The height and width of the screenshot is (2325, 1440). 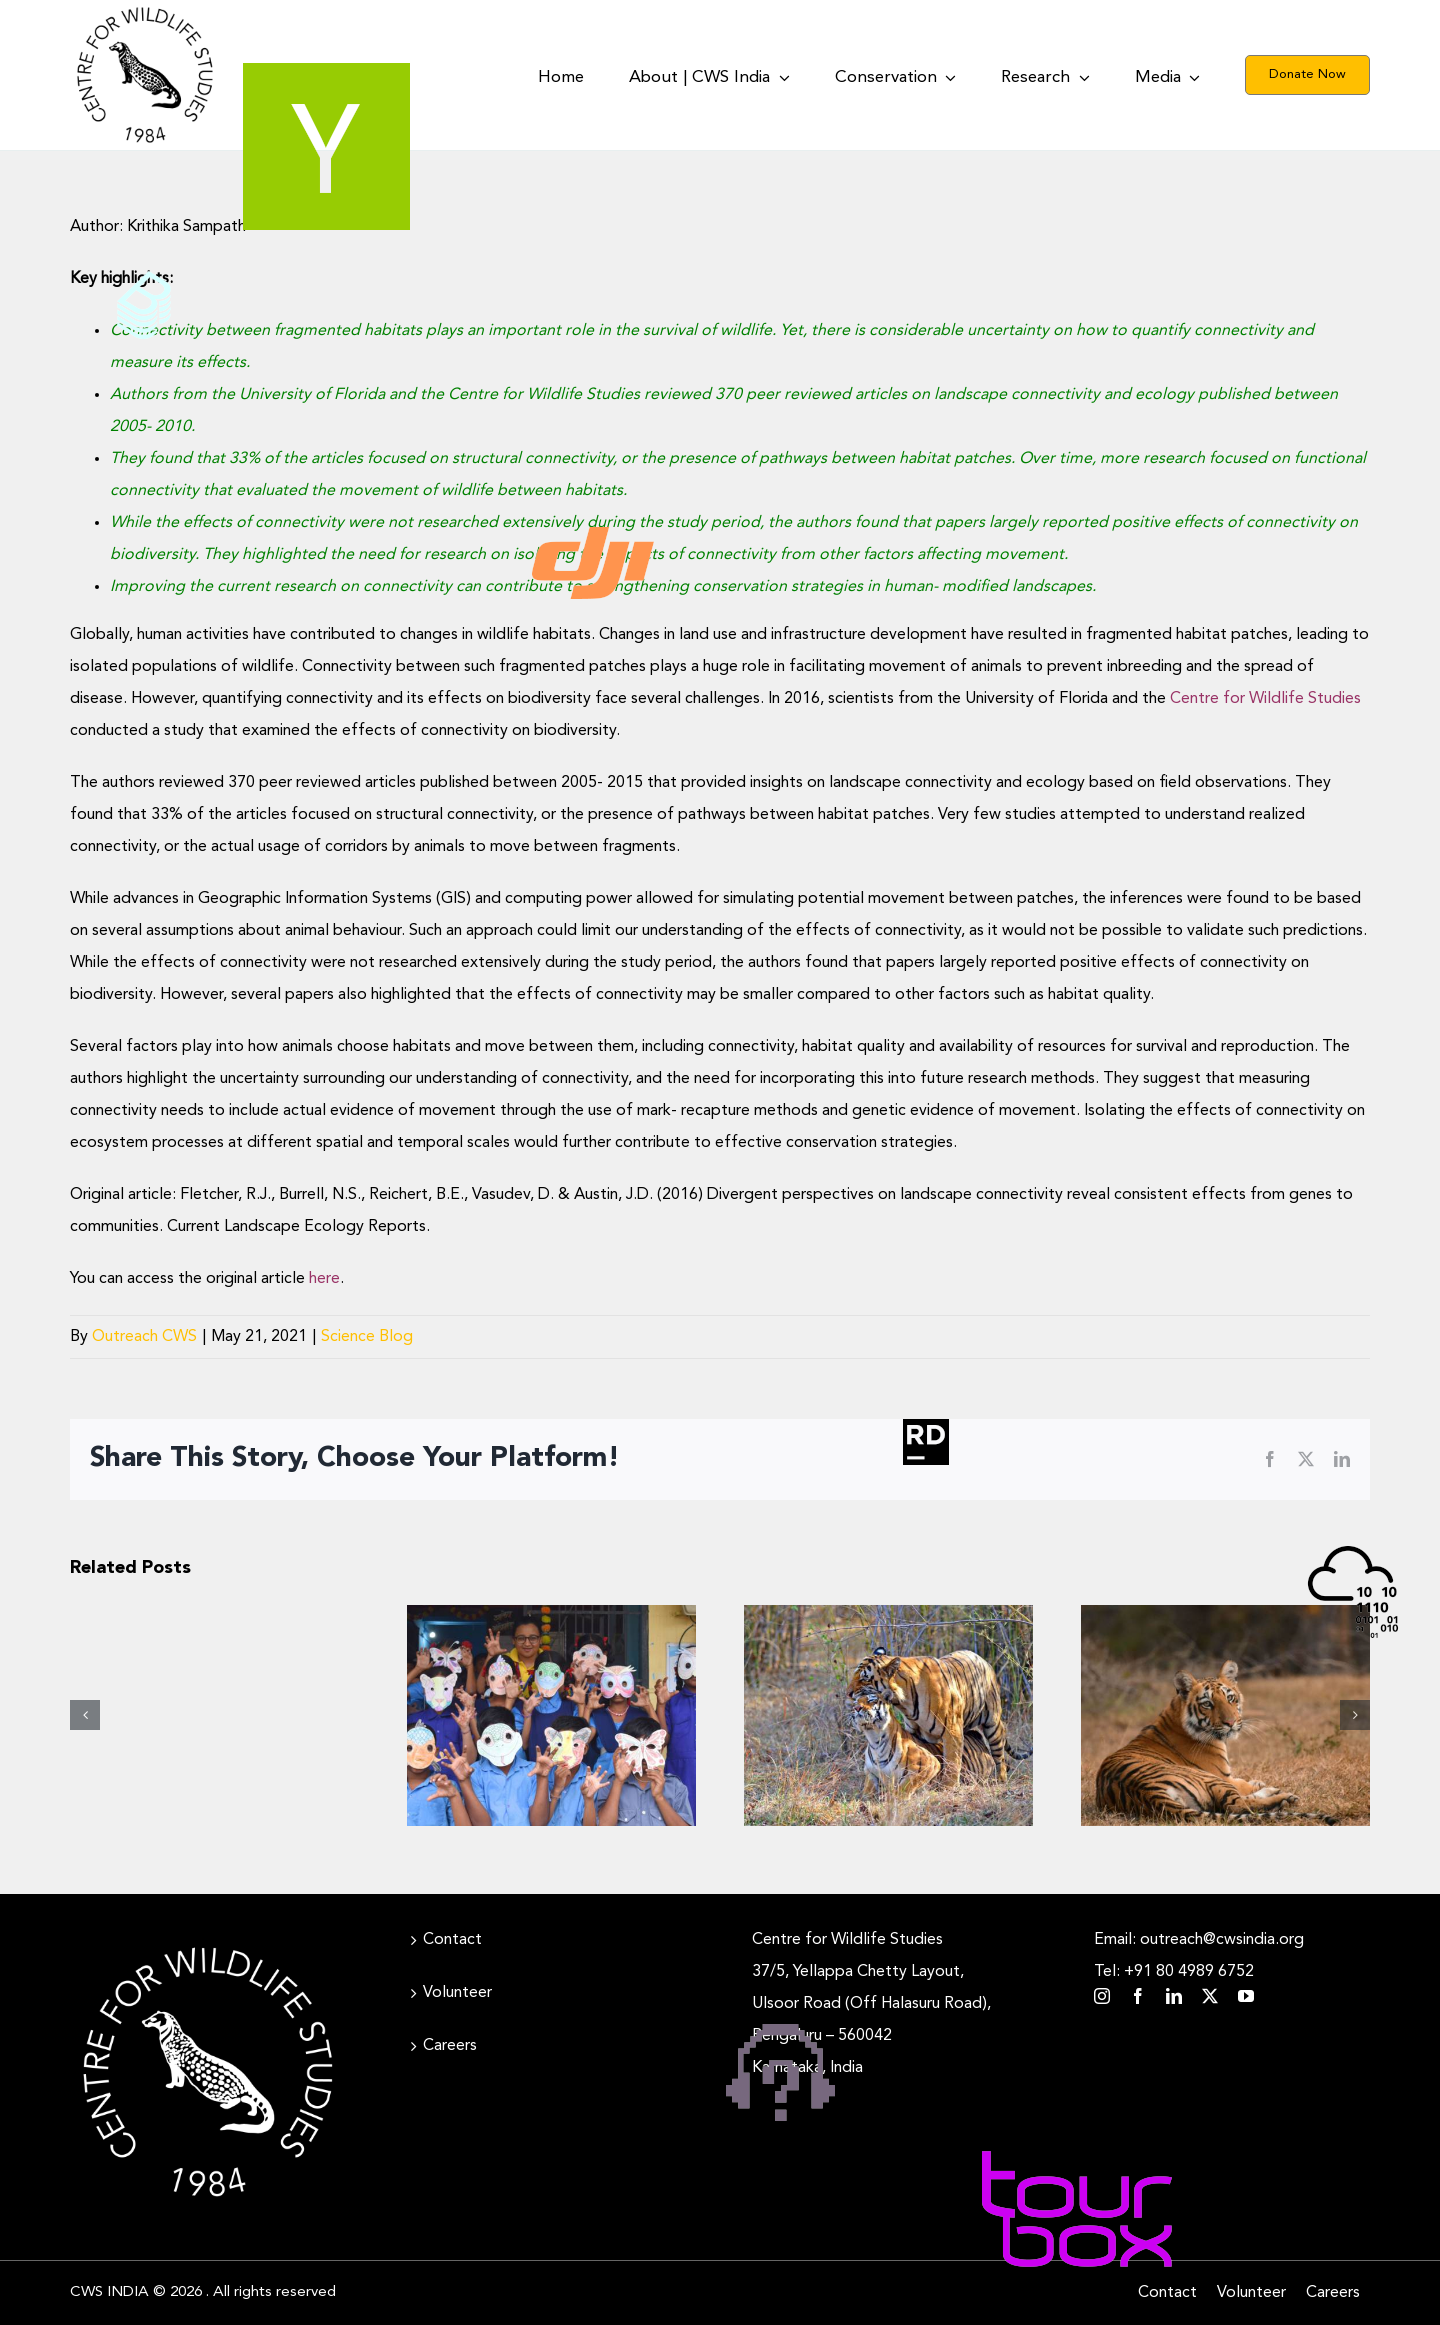 I want to click on visit tryhackme cybersecurity learning platform, so click(x=1353, y=1592).